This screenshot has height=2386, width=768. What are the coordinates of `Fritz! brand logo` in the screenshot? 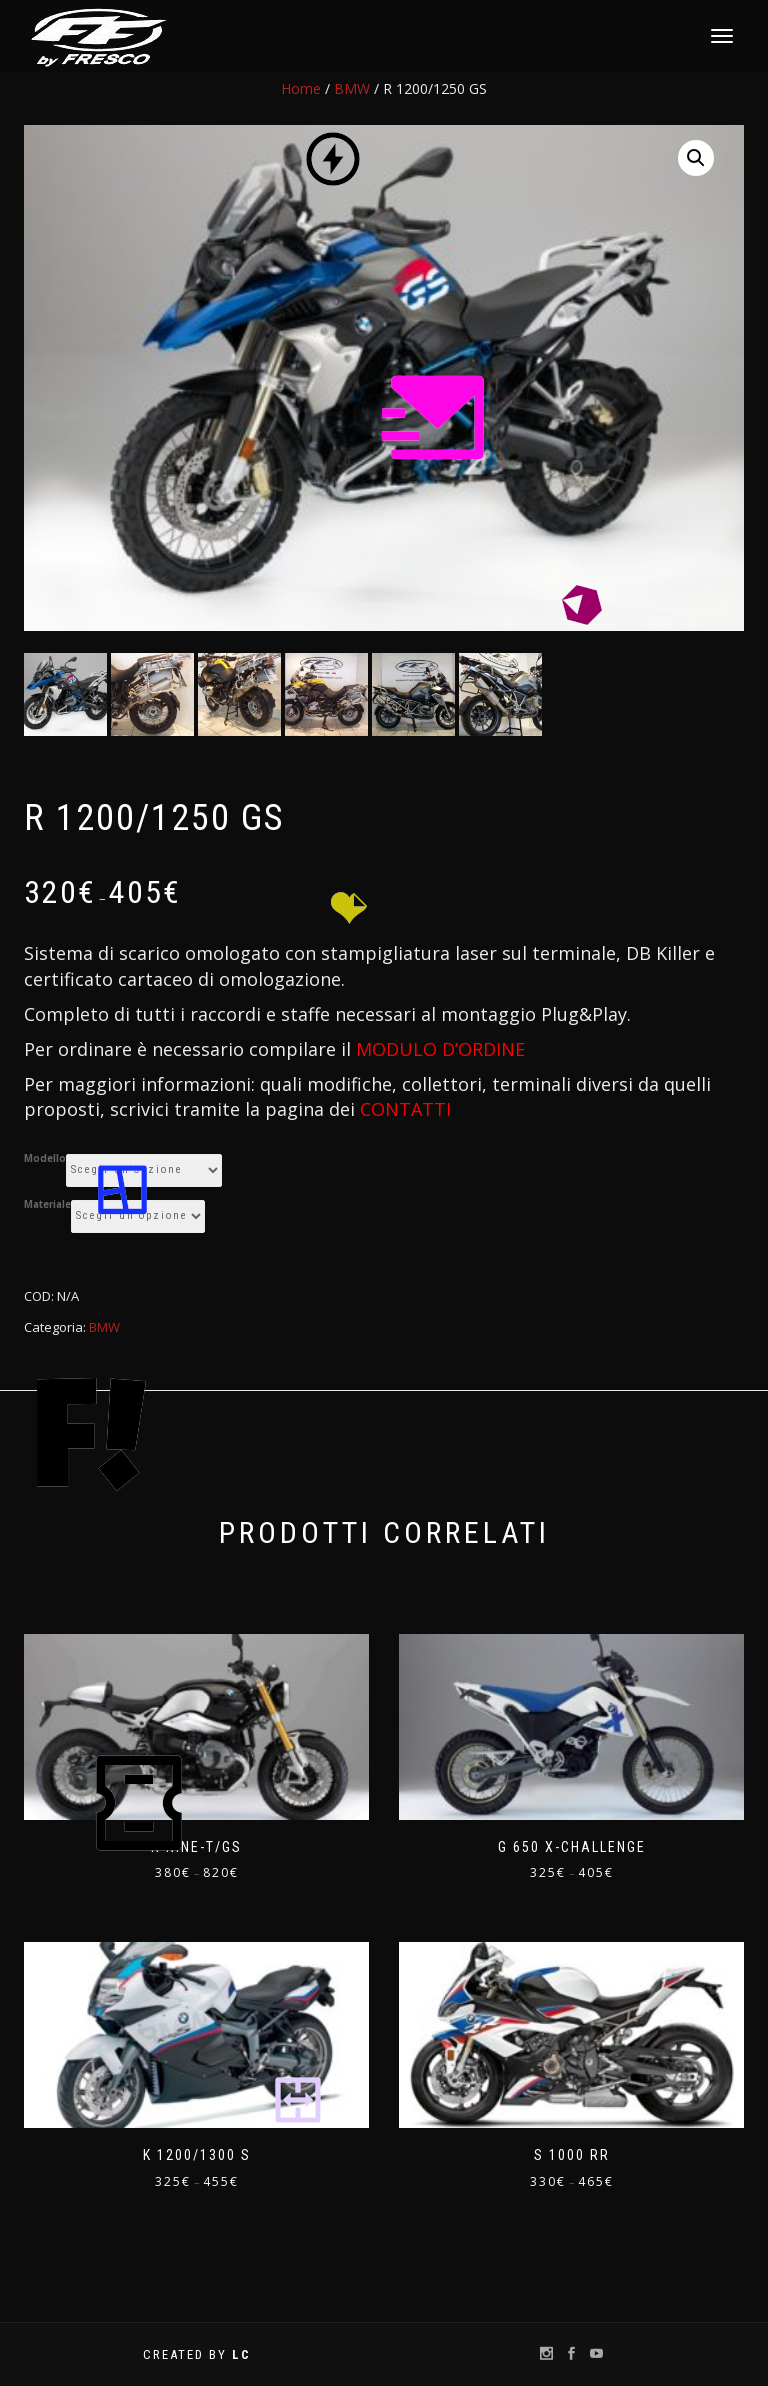 It's located at (91, 1434).